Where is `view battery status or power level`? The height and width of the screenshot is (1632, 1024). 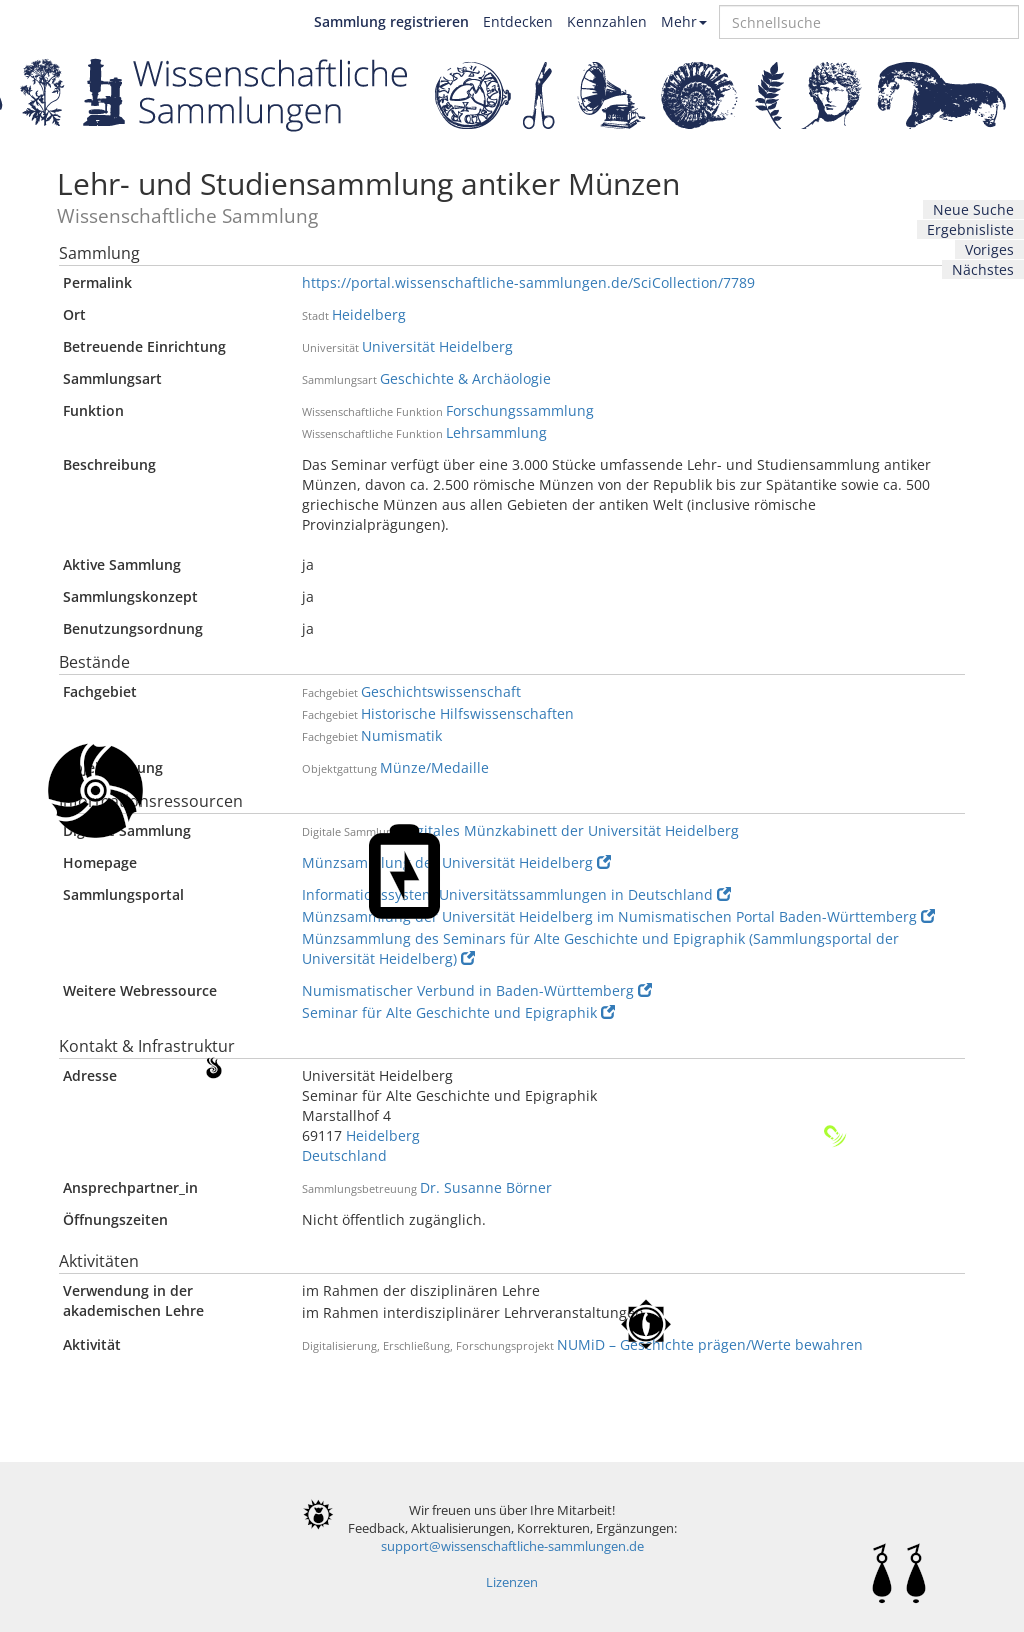
view battery status or power level is located at coordinates (404, 871).